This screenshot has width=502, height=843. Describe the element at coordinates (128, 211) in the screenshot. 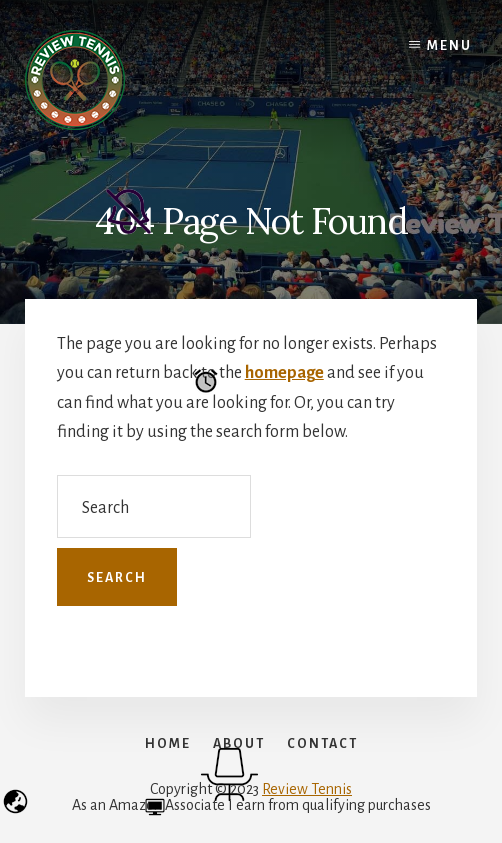

I see `mute notifications` at that location.